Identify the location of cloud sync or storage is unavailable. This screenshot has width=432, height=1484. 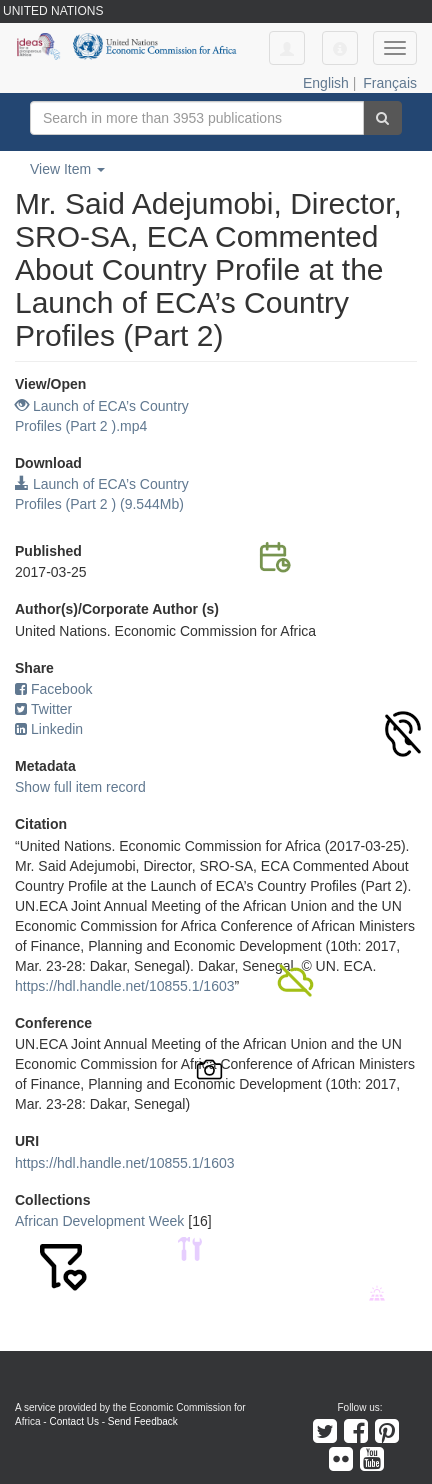
(295, 980).